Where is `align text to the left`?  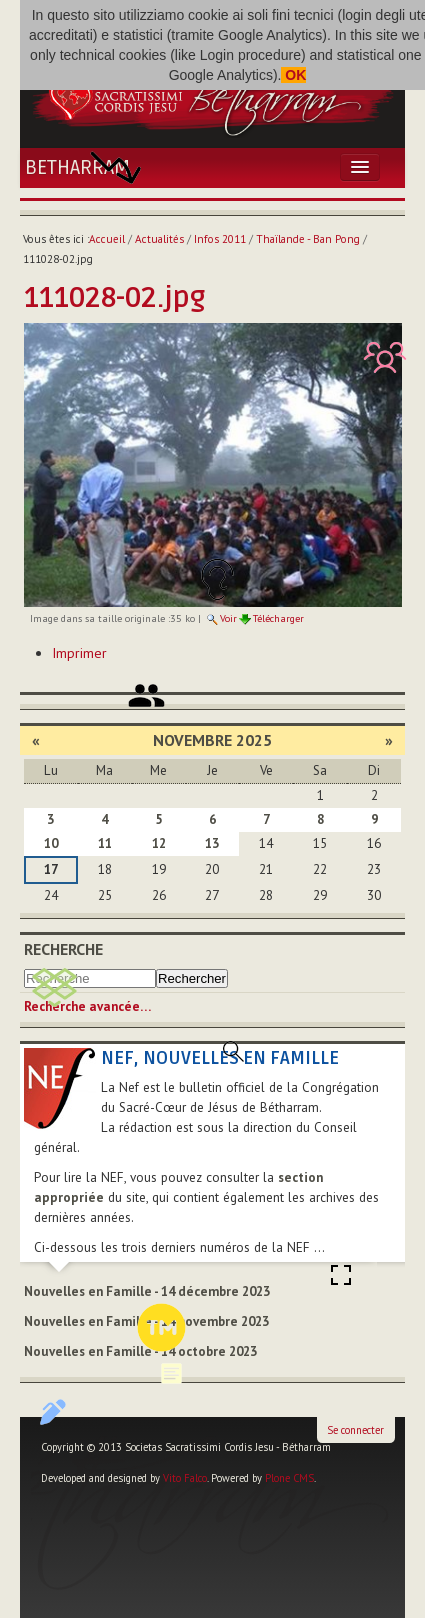
align text to the left is located at coordinates (171, 1373).